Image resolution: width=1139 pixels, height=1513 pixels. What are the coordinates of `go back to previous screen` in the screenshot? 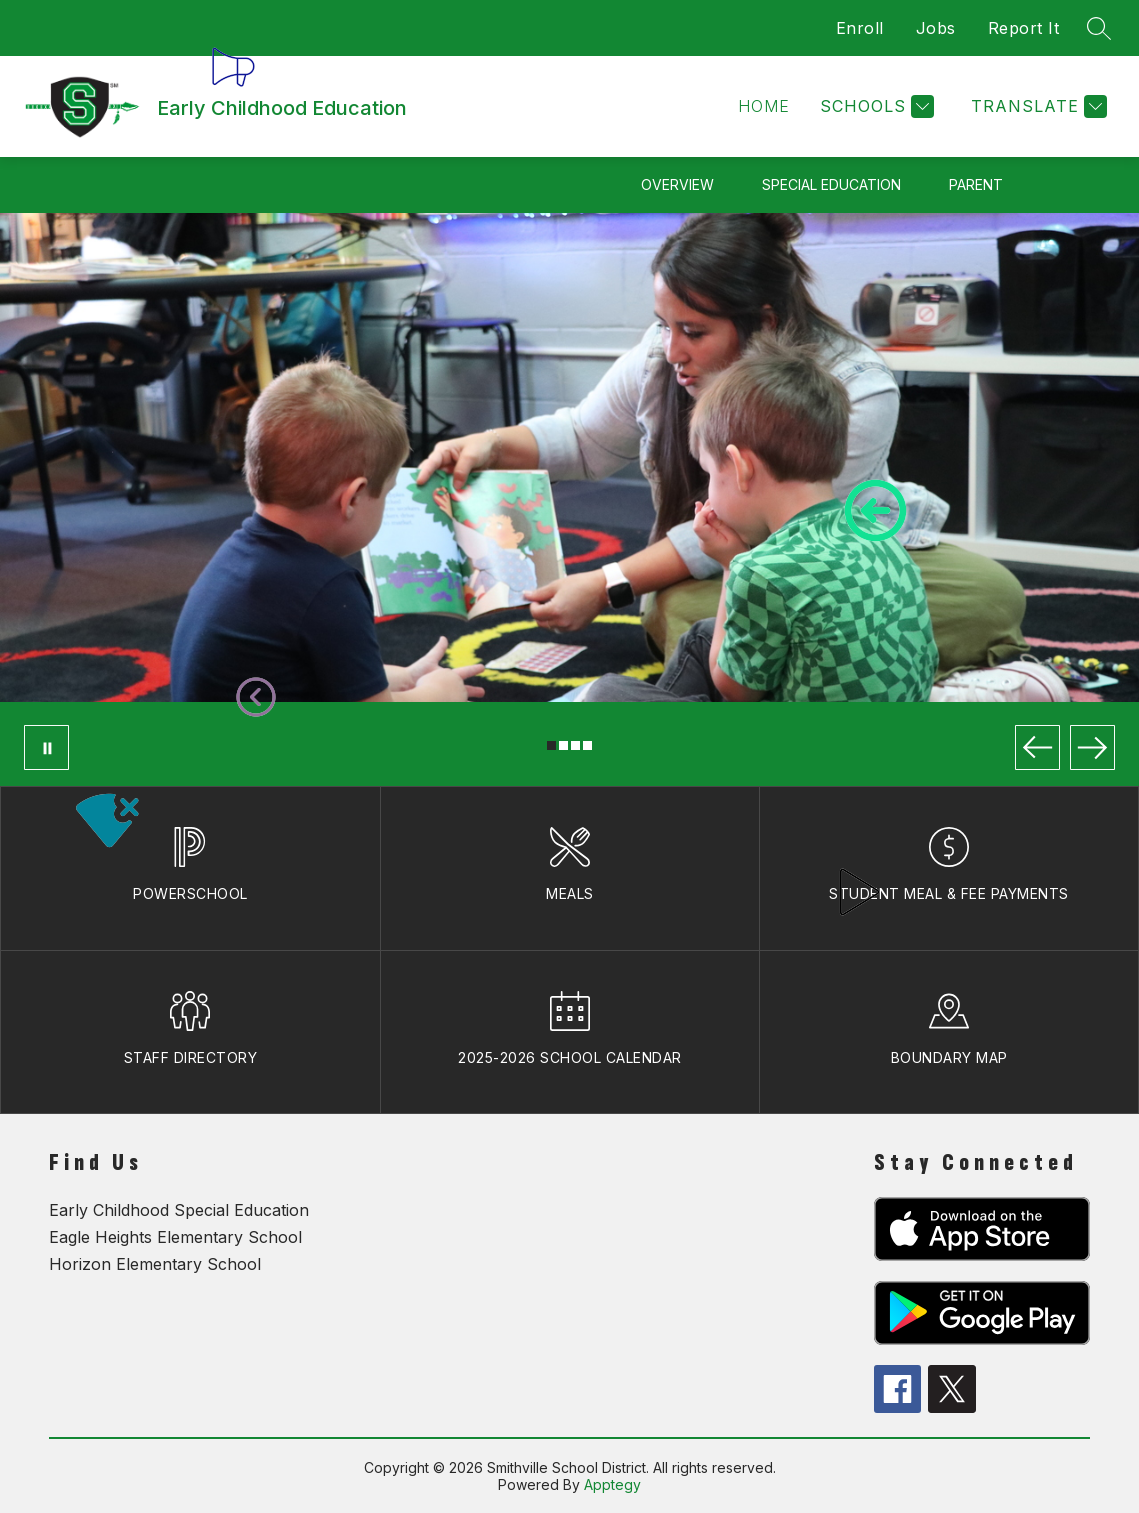 It's located at (256, 697).